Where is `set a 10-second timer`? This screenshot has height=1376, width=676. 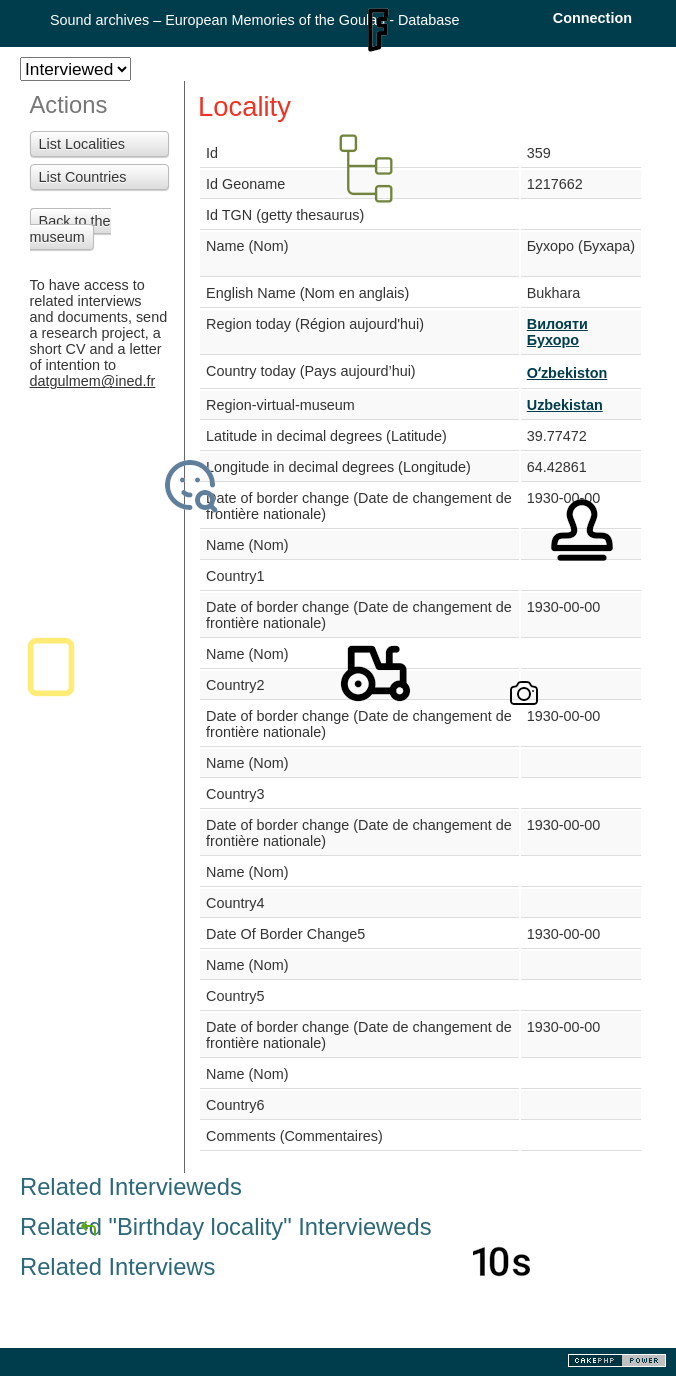
set a 10-second timer is located at coordinates (501, 1261).